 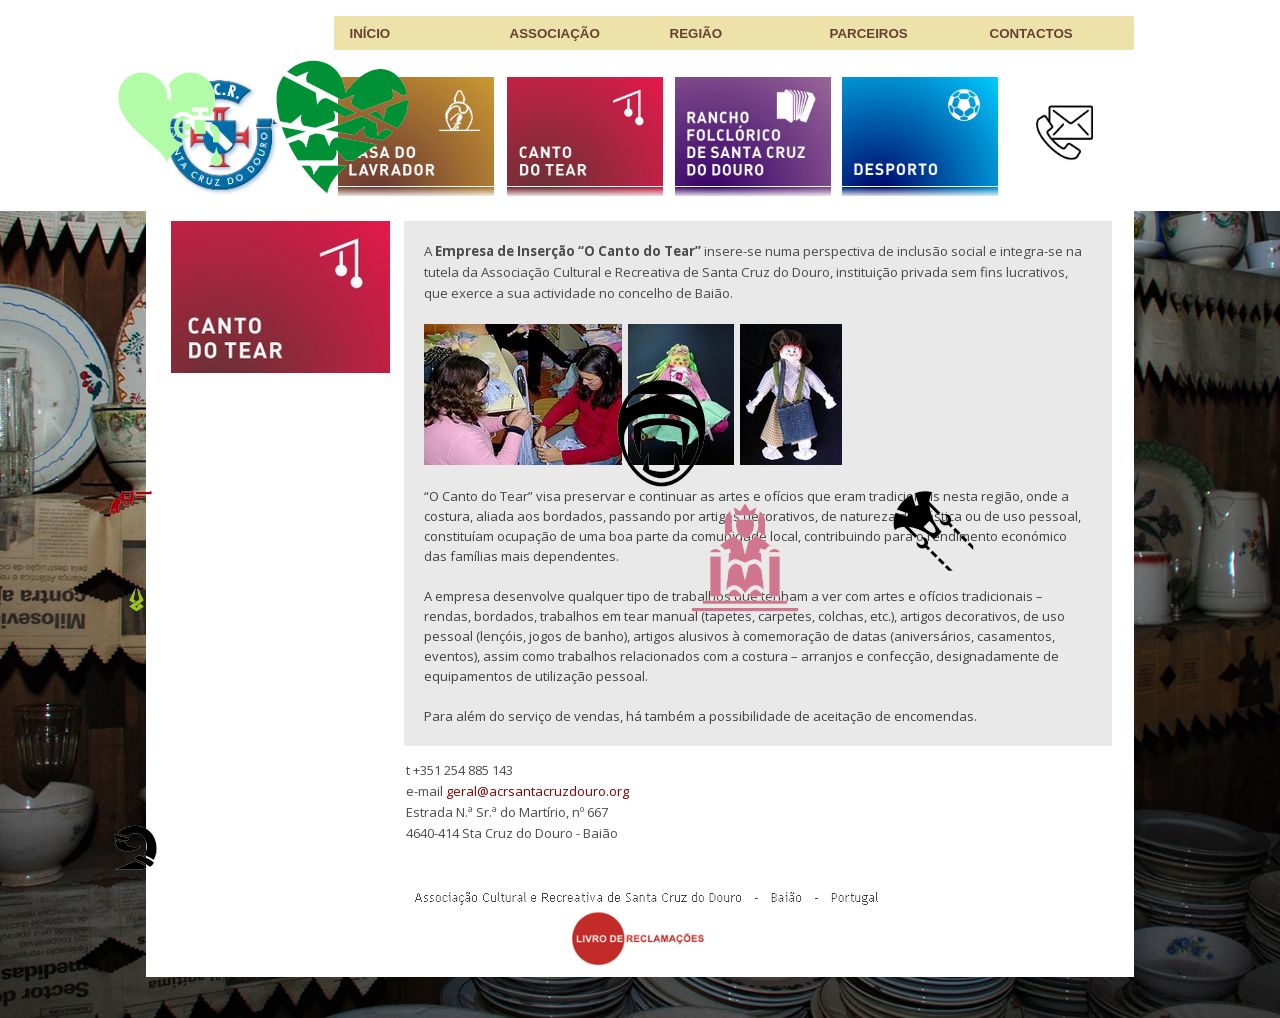 I want to click on indicates poison or venom status effect, so click(x=662, y=433).